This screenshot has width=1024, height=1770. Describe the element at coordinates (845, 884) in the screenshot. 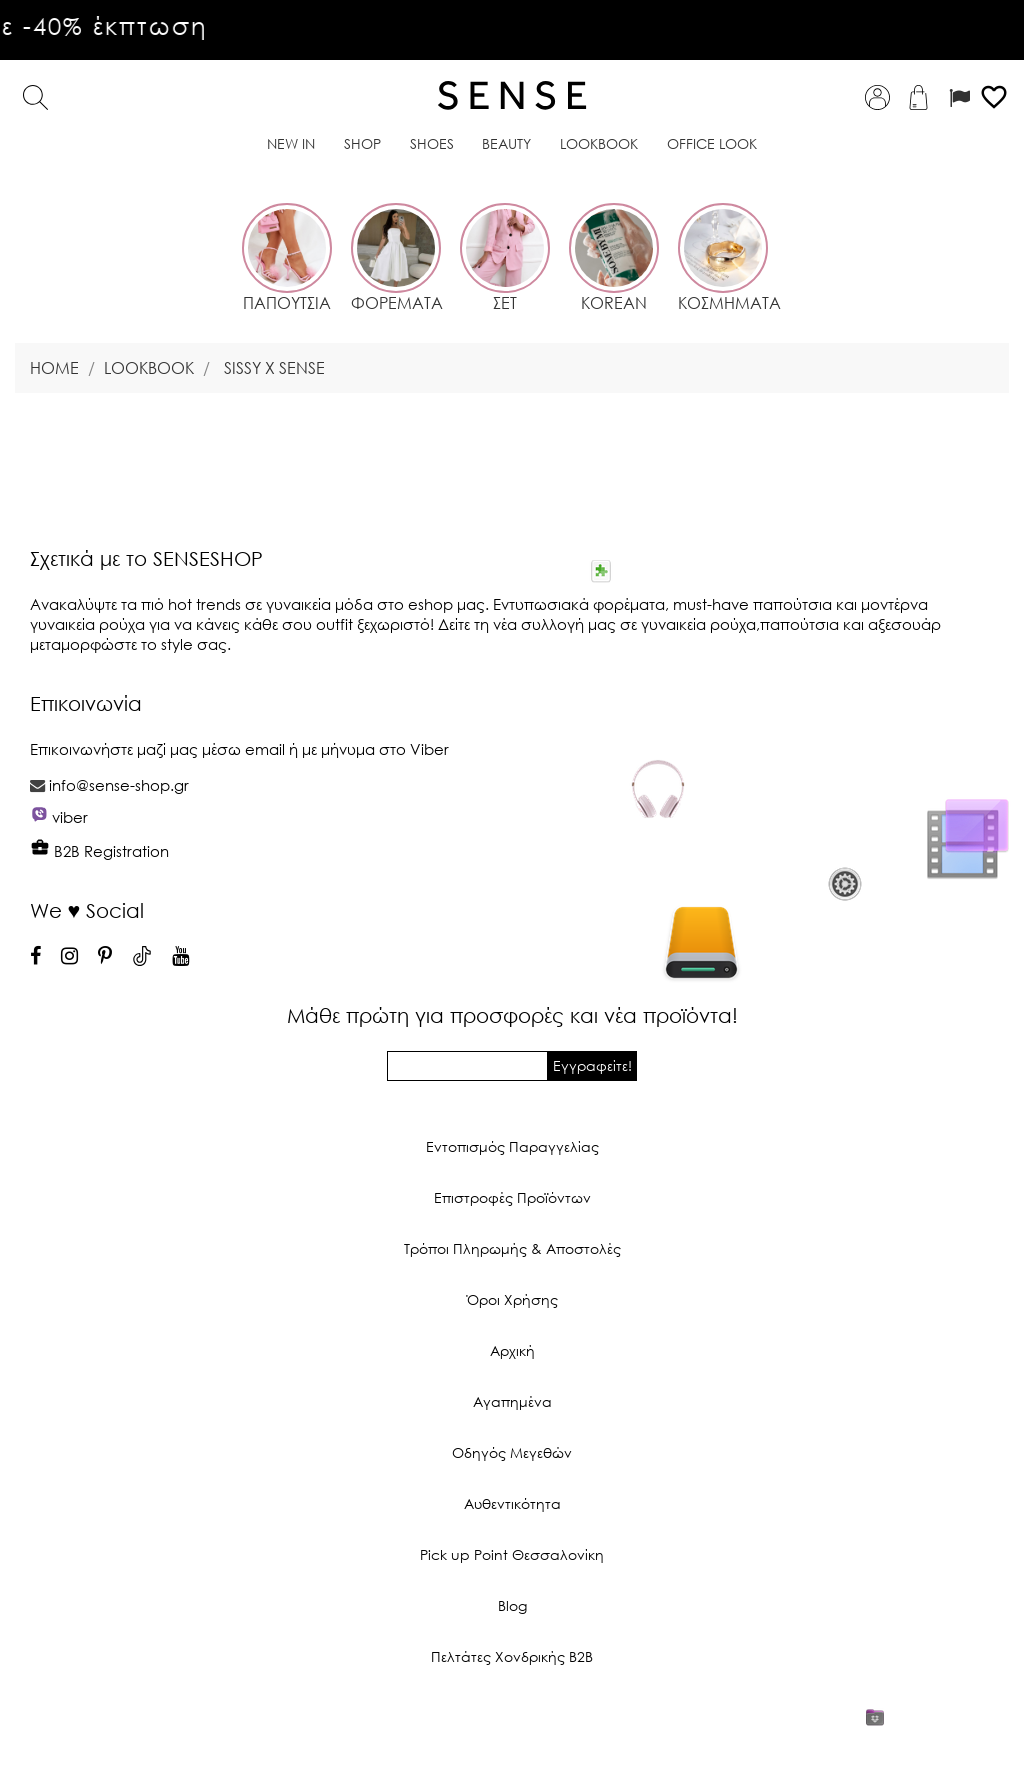

I see `access system or application settings` at that location.